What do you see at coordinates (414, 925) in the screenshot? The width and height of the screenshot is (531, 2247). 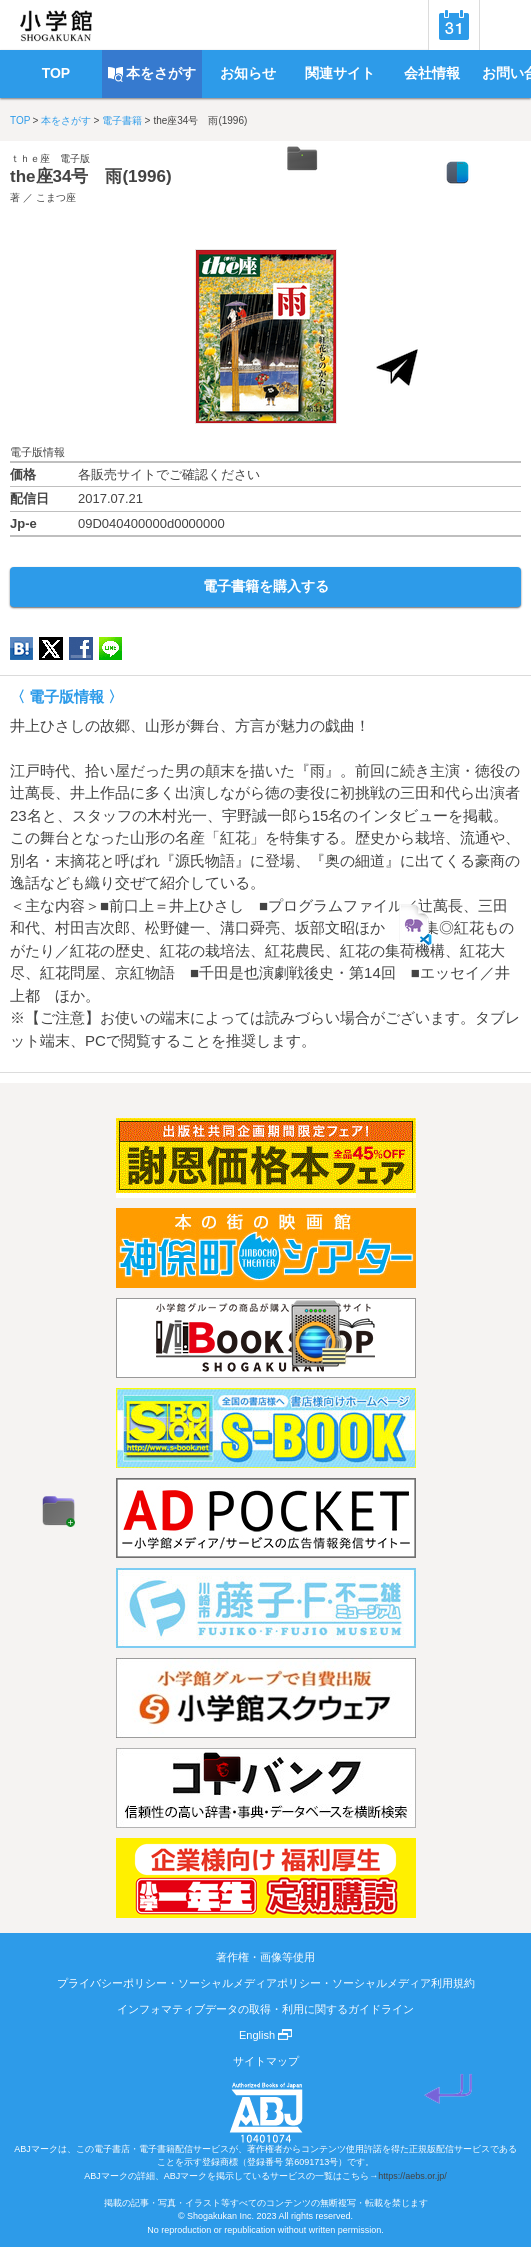 I see `open a PHP file in Visual Studio Code` at bounding box center [414, 925].